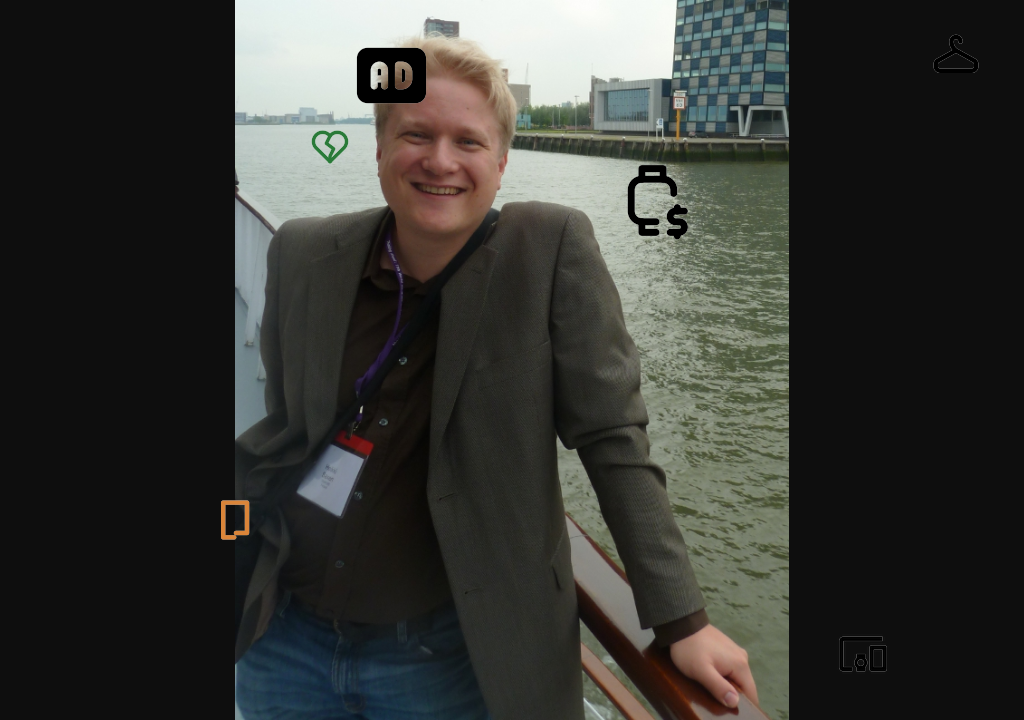 The width and height of the screenshot is (1024, 720). Describe the element at coordinates (391, 75) in the screenshot. I see `indicates sponsored or advertisement content` at that location.